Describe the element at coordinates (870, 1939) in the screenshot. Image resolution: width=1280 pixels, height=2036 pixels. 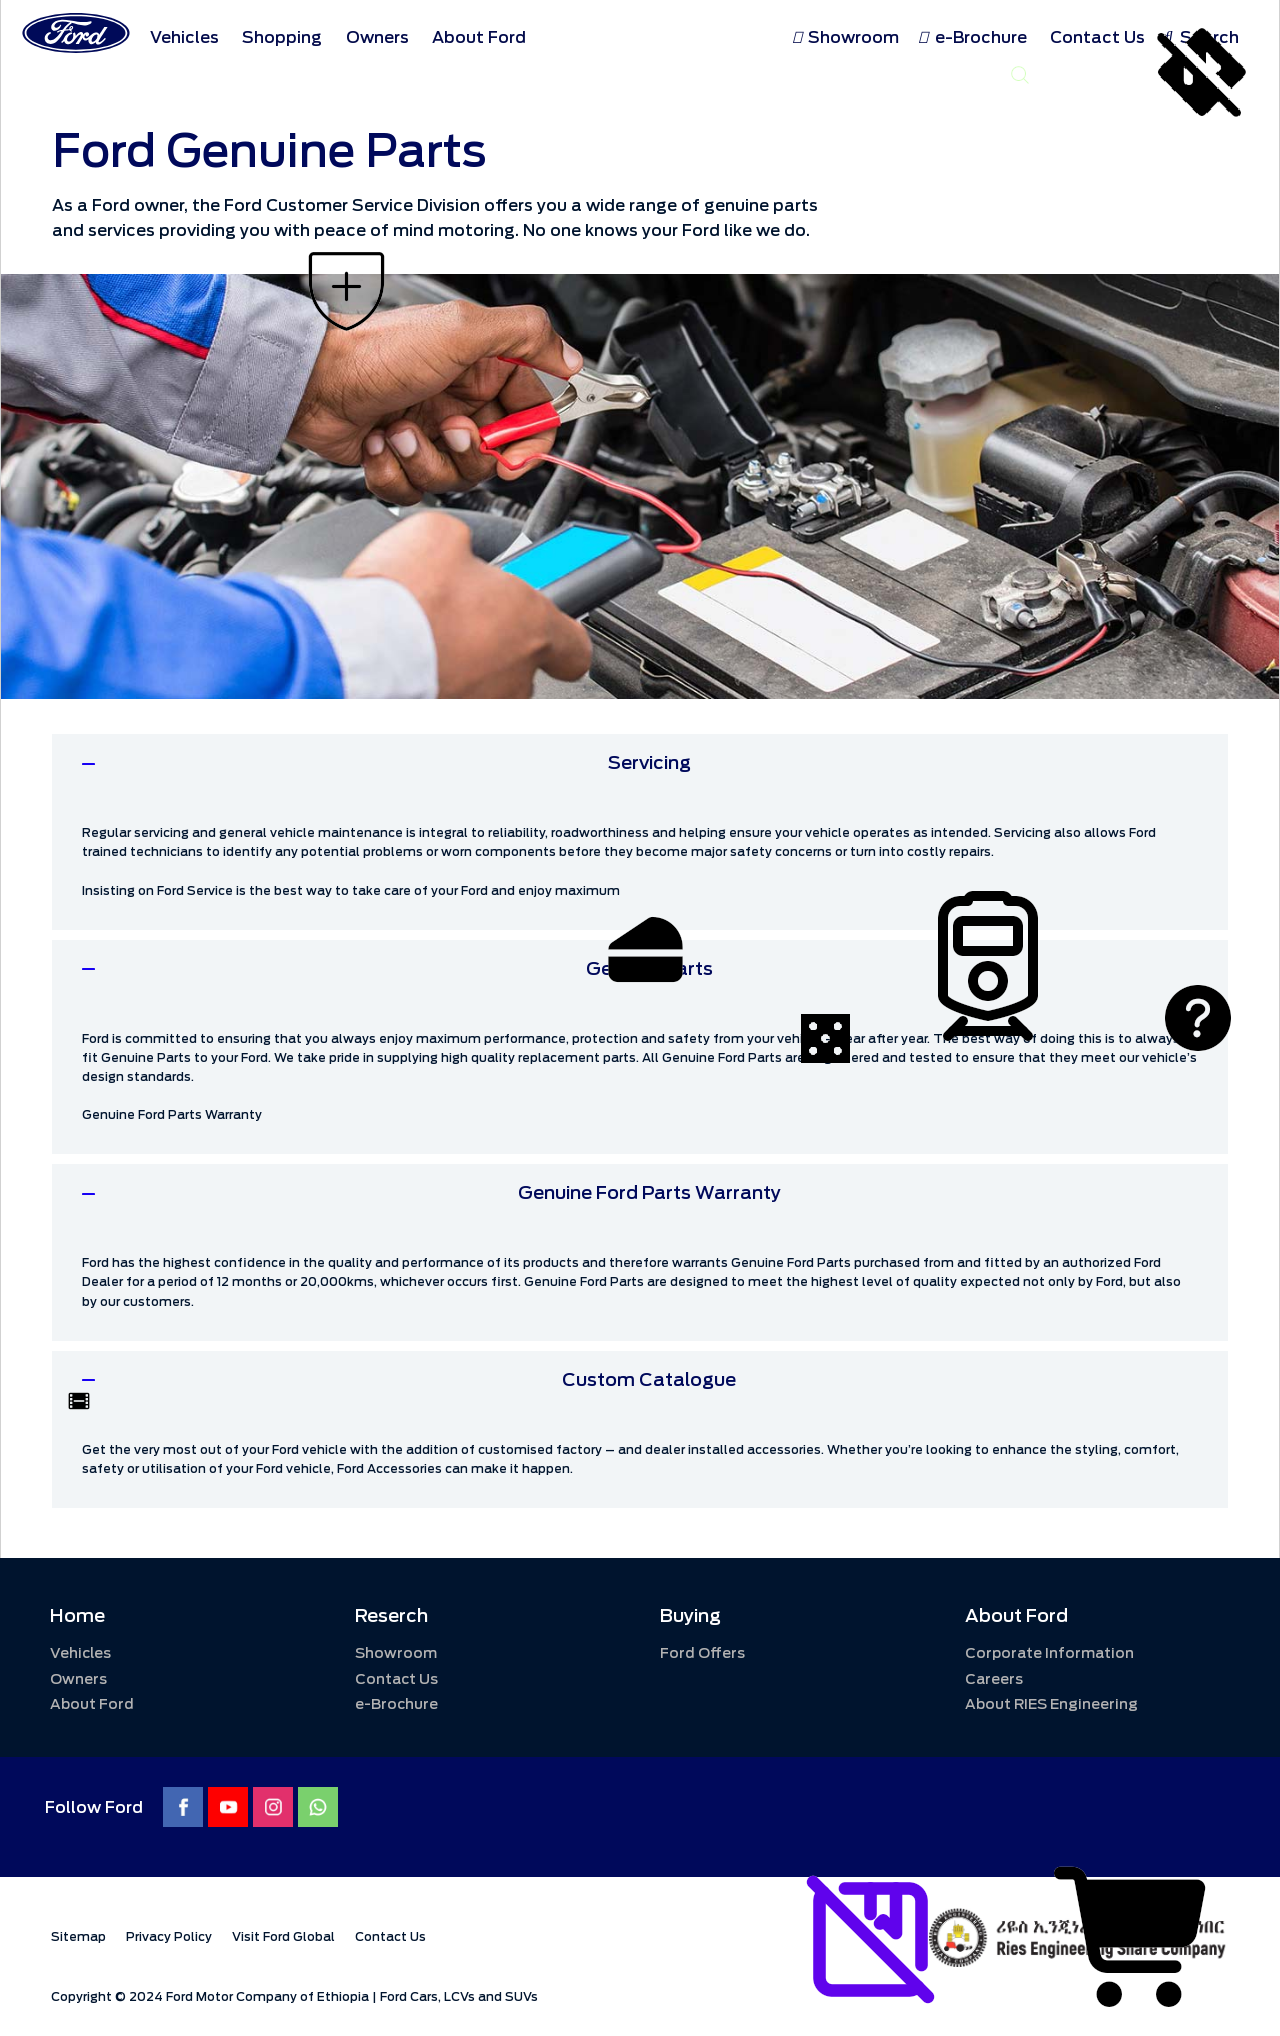
I see `album or collection unavailable` at that location.